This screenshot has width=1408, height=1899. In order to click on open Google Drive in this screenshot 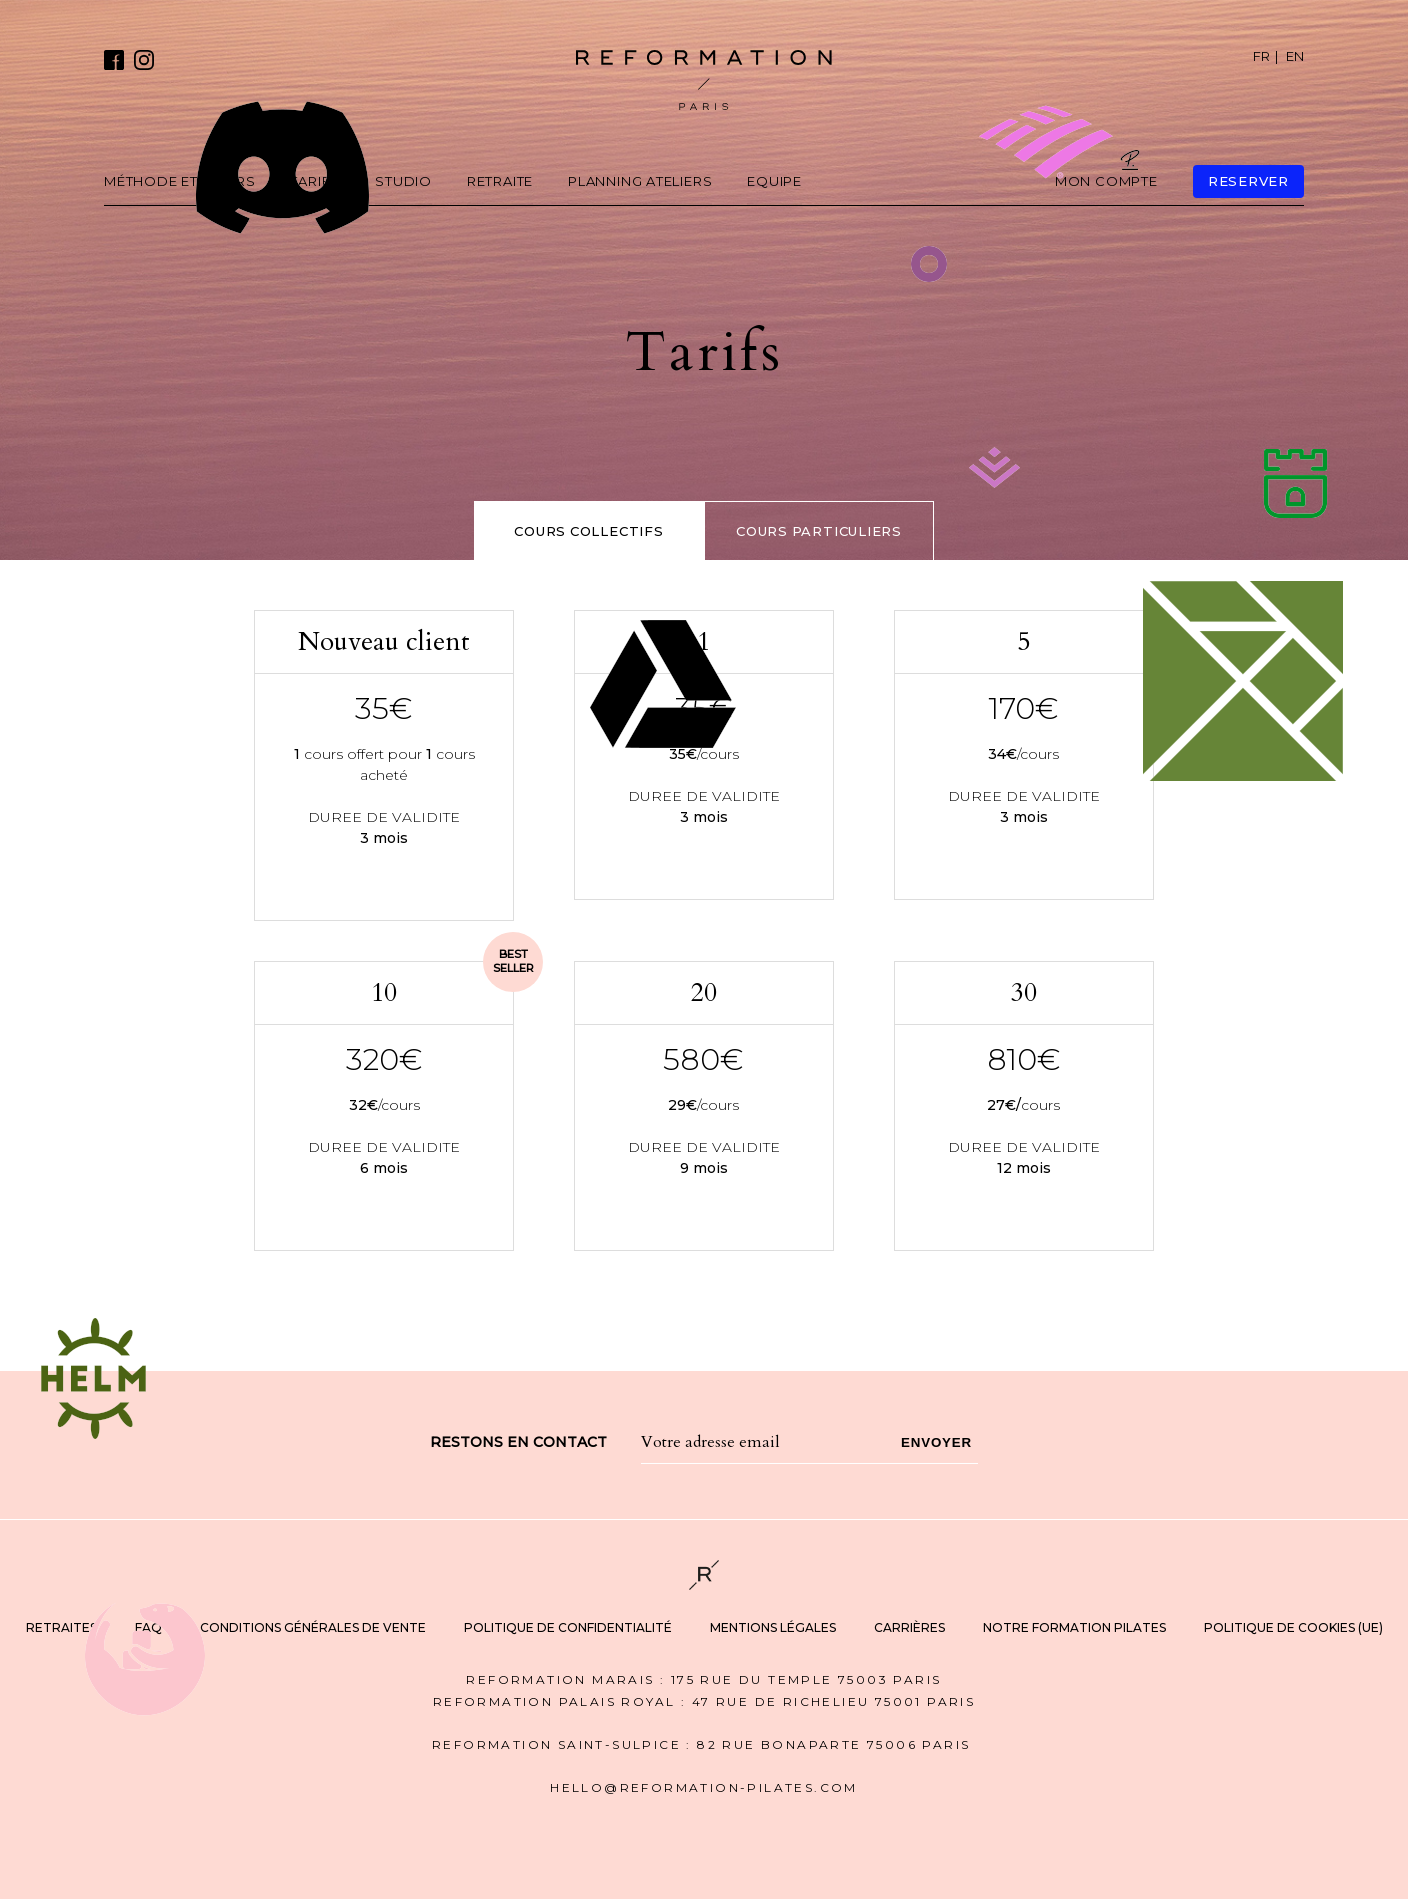, I will do `click(663, 684)`.